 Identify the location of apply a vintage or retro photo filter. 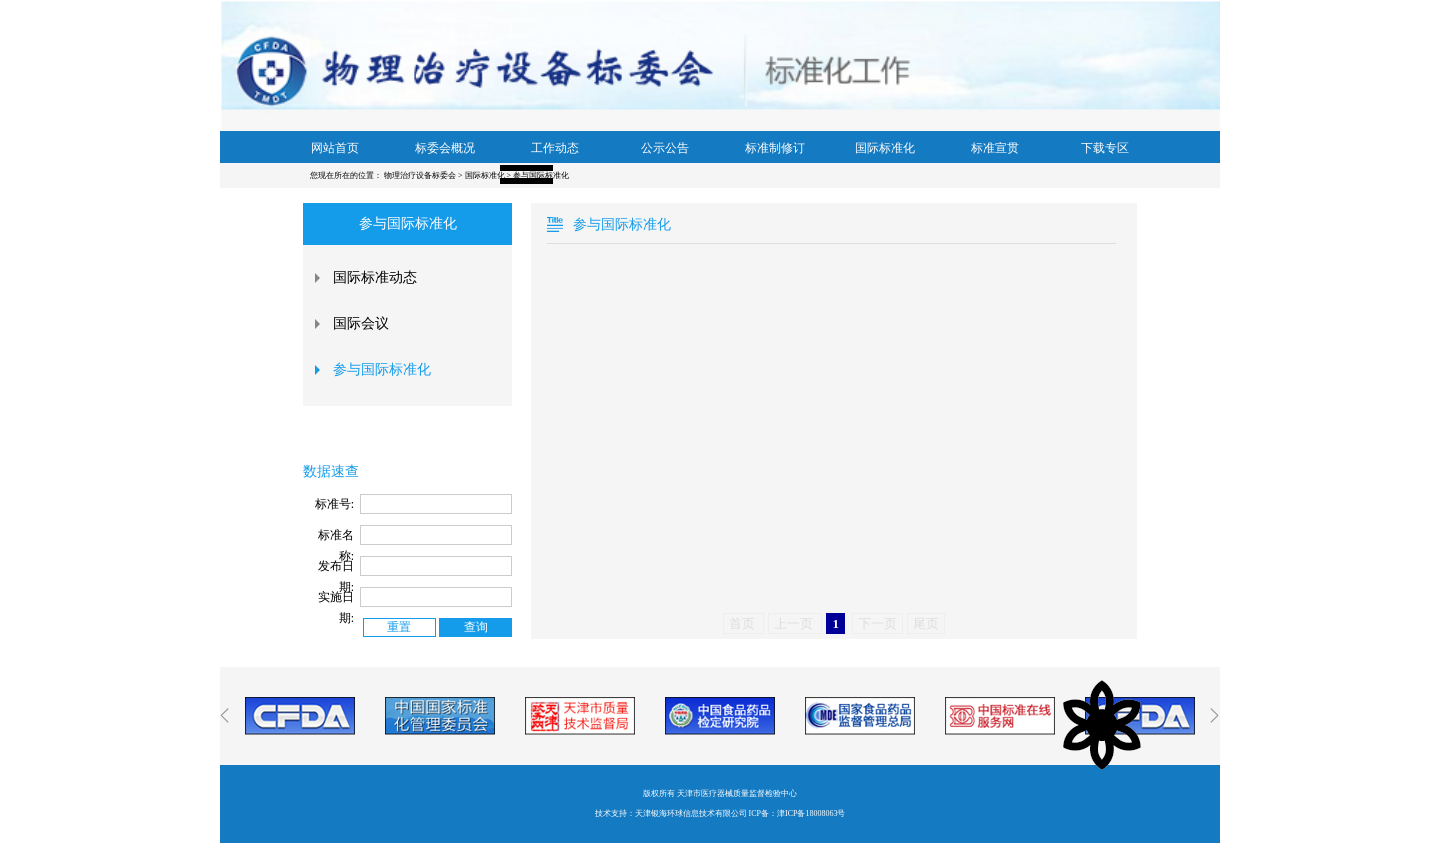
(1102, 725).